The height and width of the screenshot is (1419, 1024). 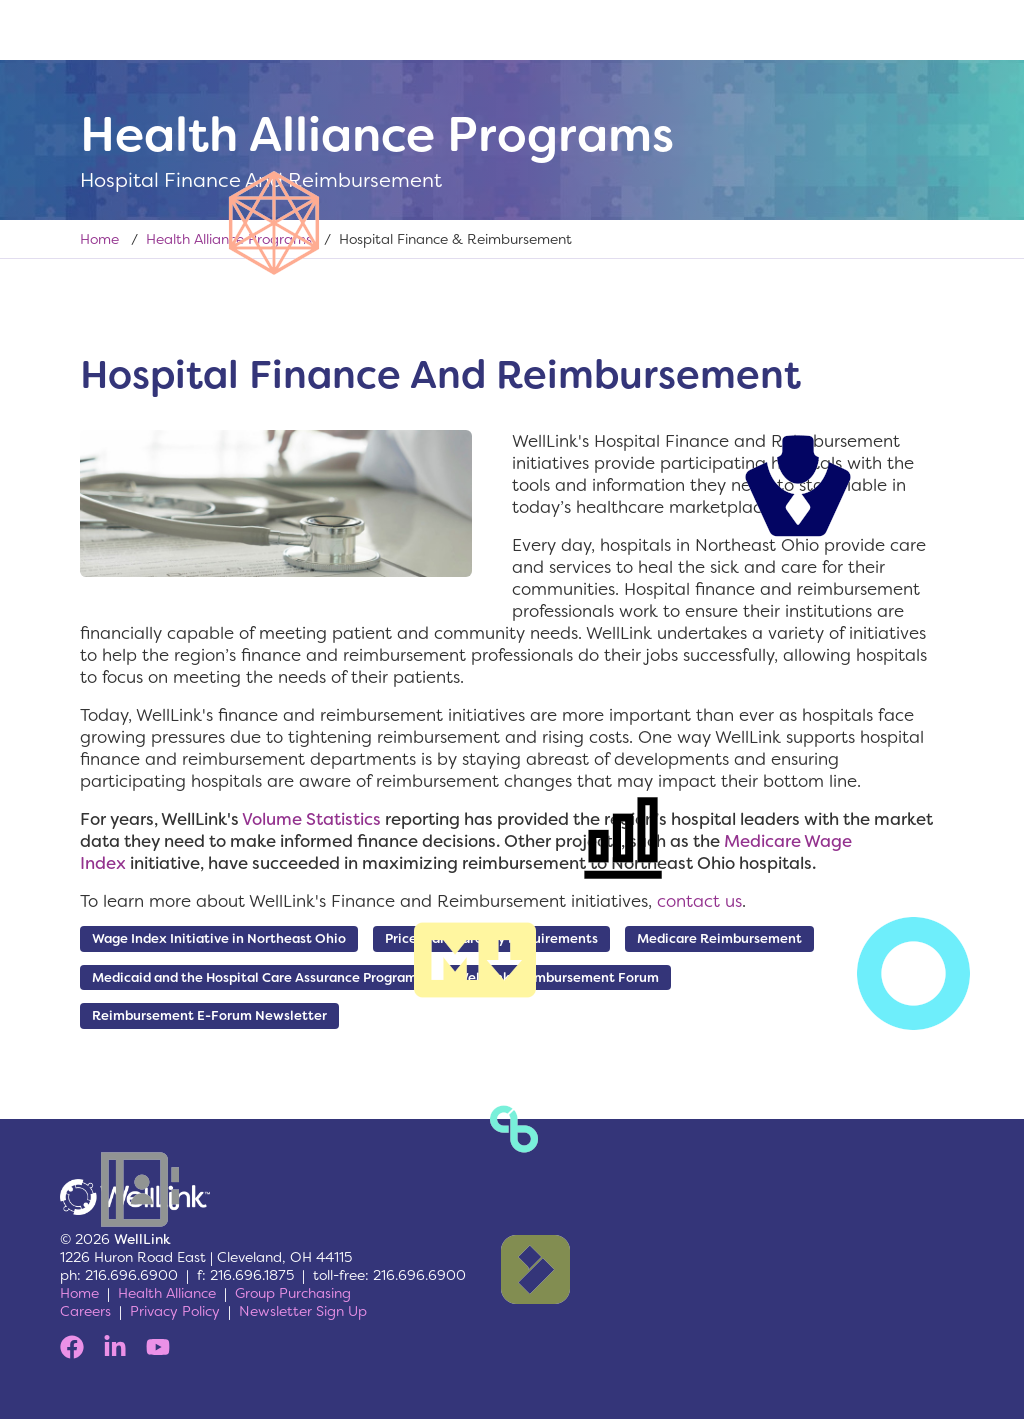 What do you see at coordinates (274, 223) in the screenshot?
I see `OpenJS Foundation logo` at bounding box center [274, 223].